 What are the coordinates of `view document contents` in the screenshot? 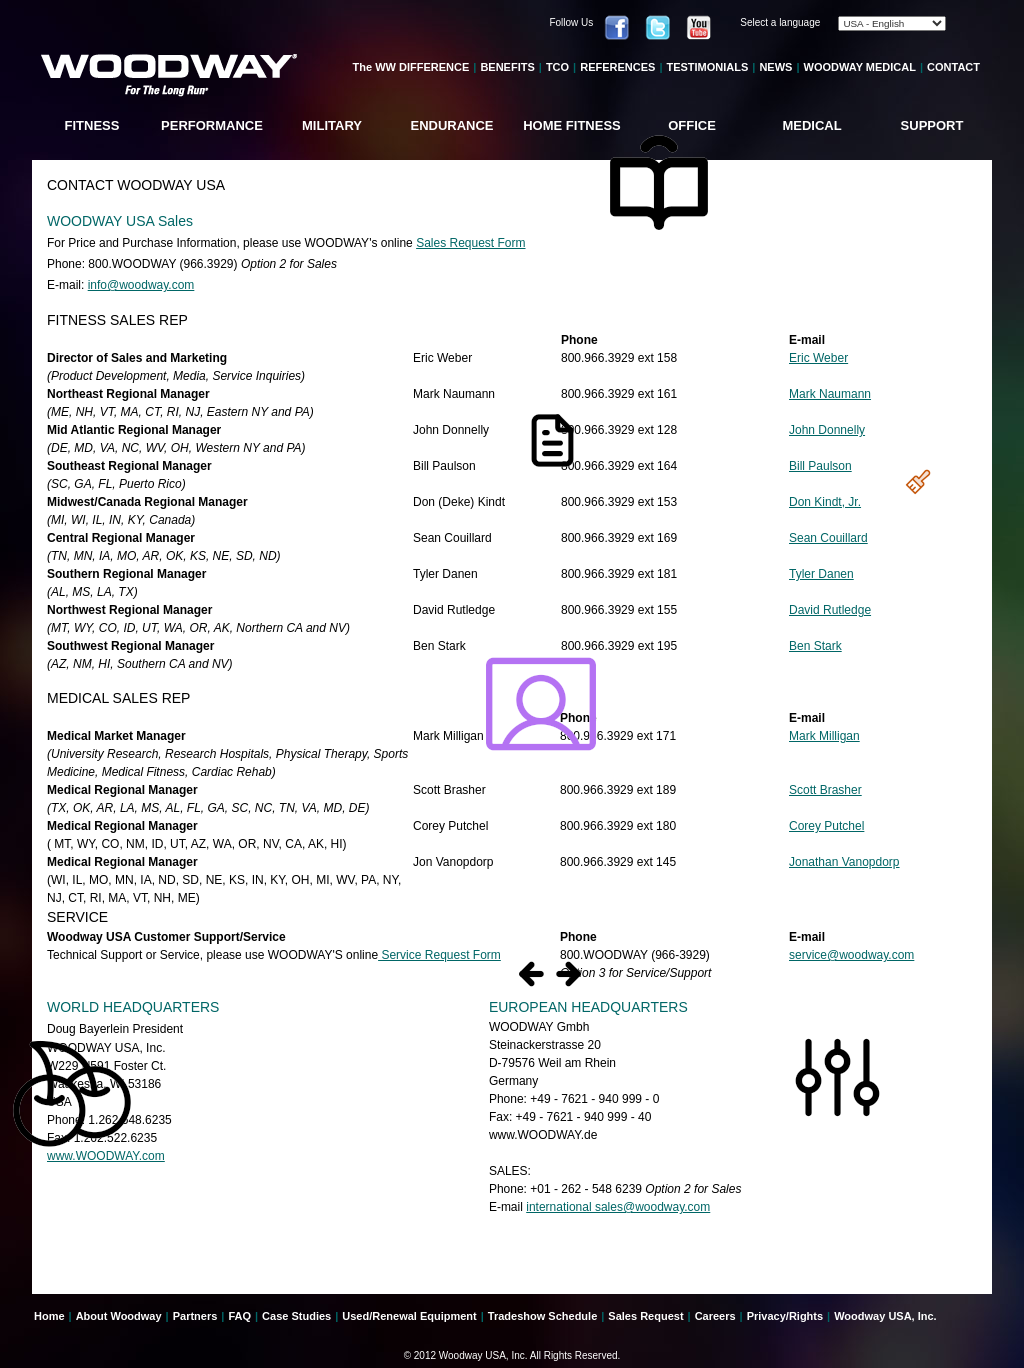 It's located at (552, 440).